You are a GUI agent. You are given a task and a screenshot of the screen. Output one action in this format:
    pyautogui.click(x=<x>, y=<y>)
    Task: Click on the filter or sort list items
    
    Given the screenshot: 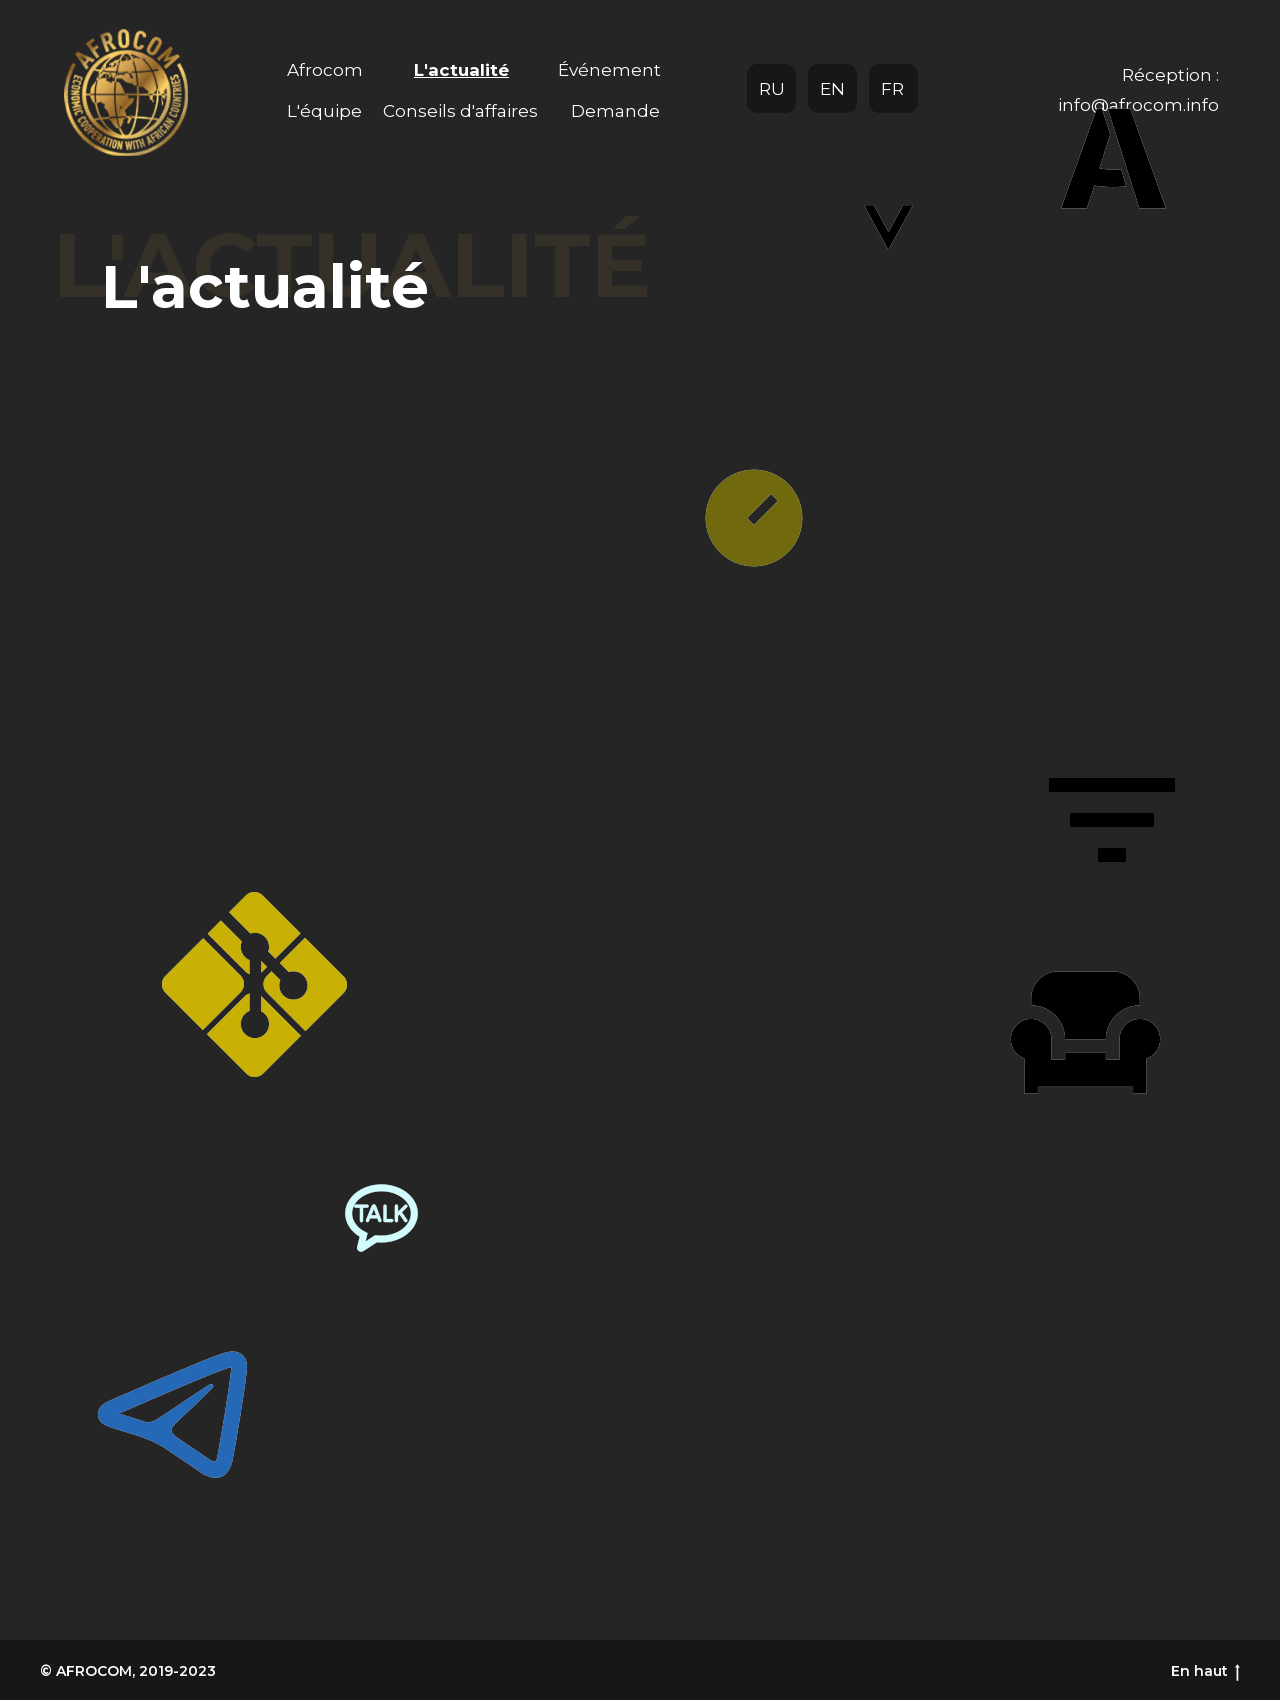 What is the action you would take?
    pyautogui.click(x=1112, y=820)
    